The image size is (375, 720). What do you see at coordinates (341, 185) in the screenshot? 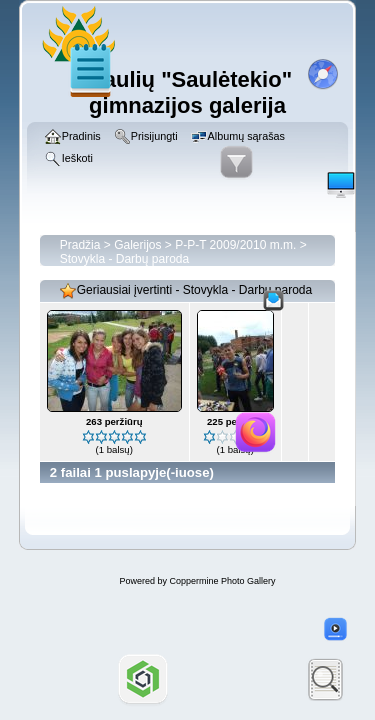
I see `access desktop or computer settings` at bounding box center [341, 185].